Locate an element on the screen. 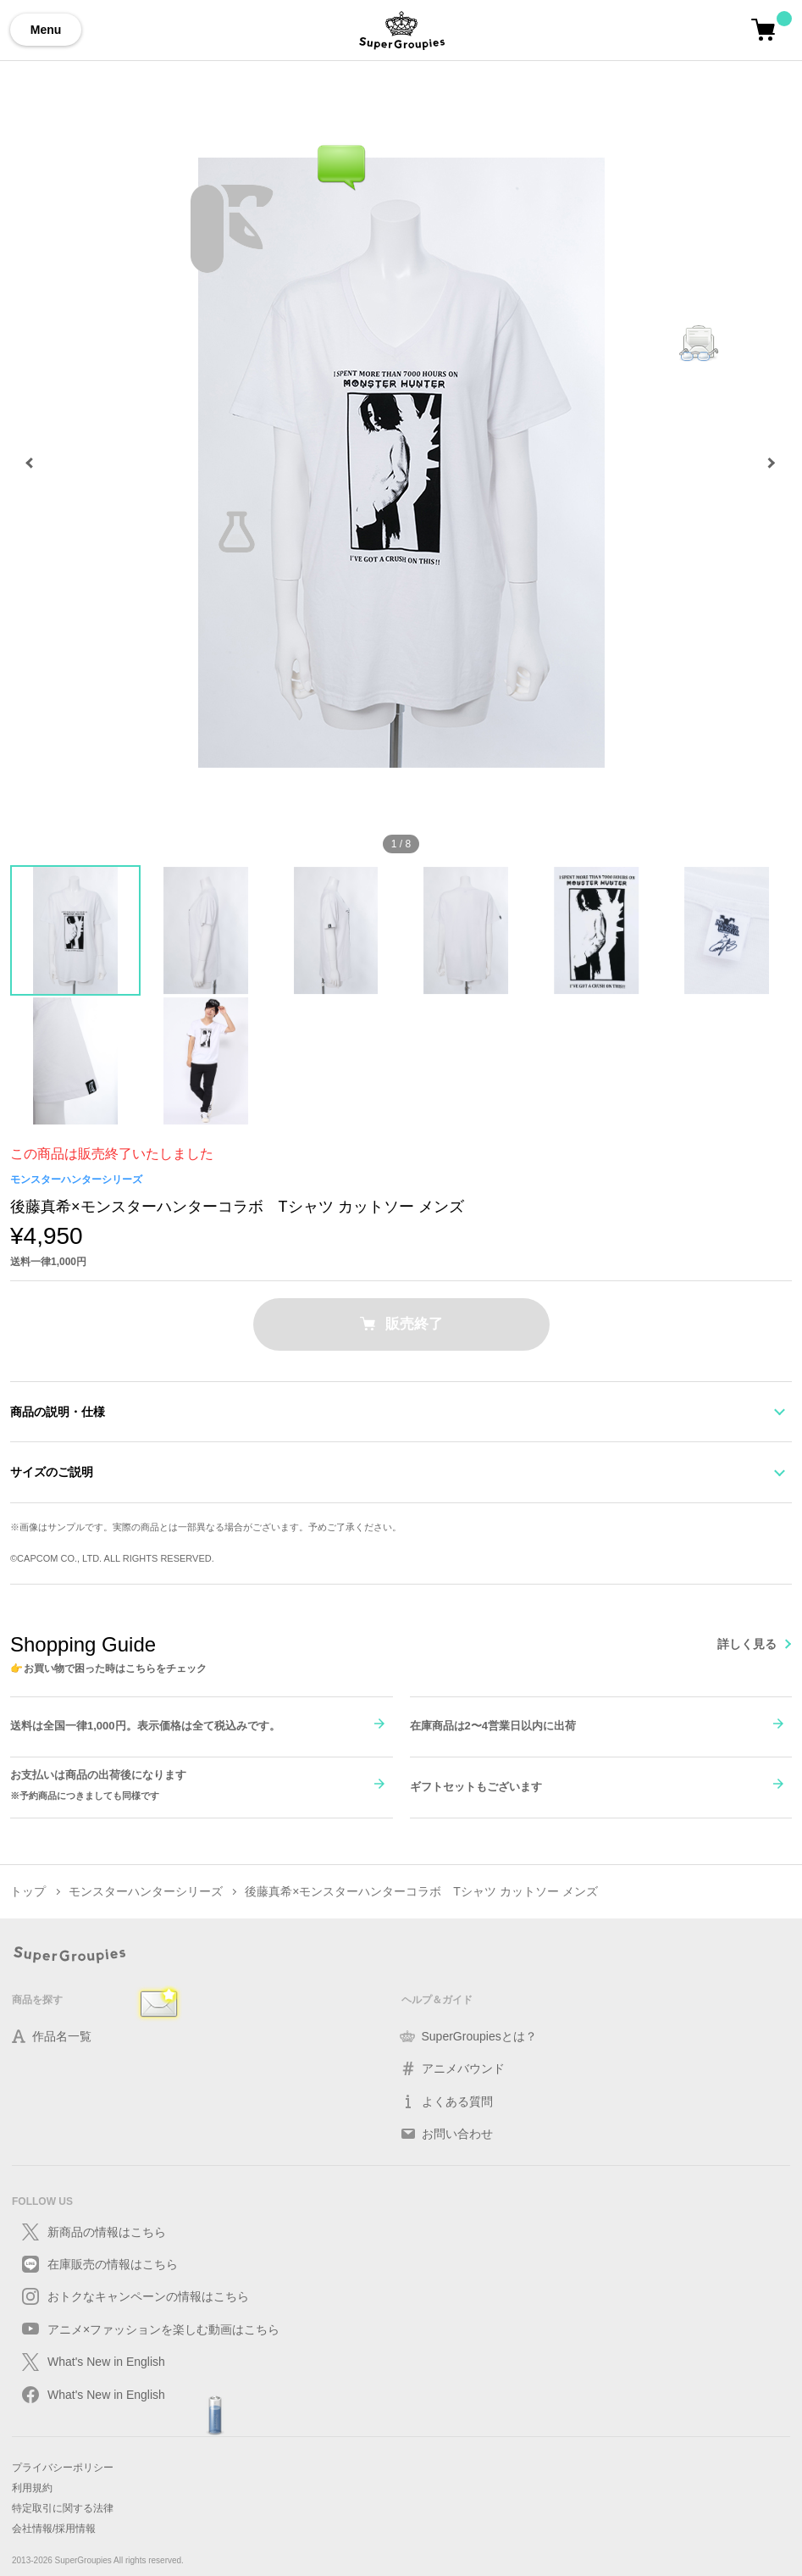 The image size is (802, 2576). indicates battery is sufficiently charged is located at coordinates (215, 2416).